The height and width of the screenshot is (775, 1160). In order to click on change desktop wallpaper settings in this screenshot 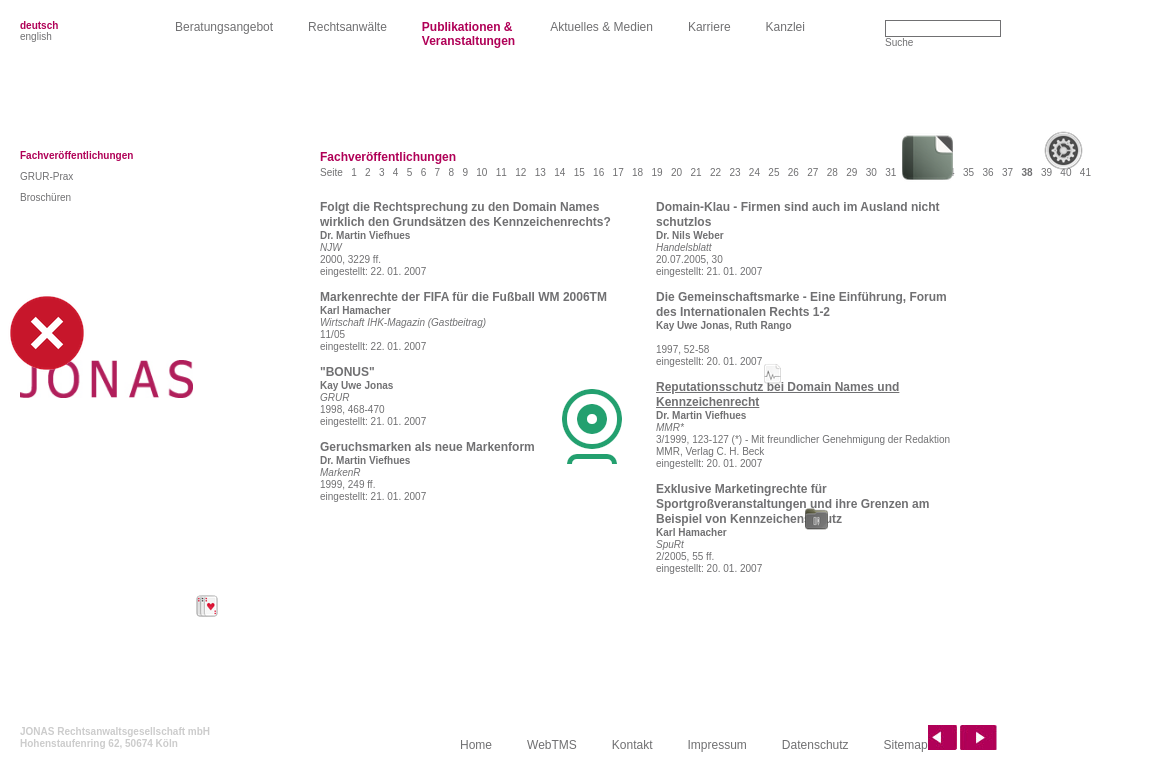, I will do `click(927, 156)`.